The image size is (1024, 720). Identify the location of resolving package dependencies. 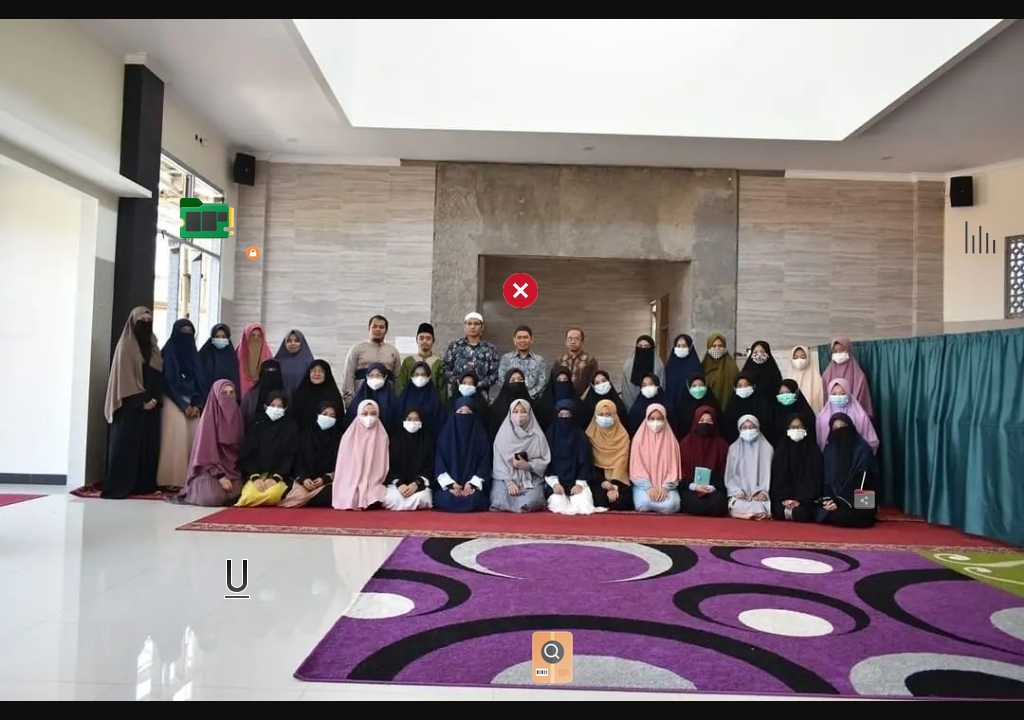
(552, 657).